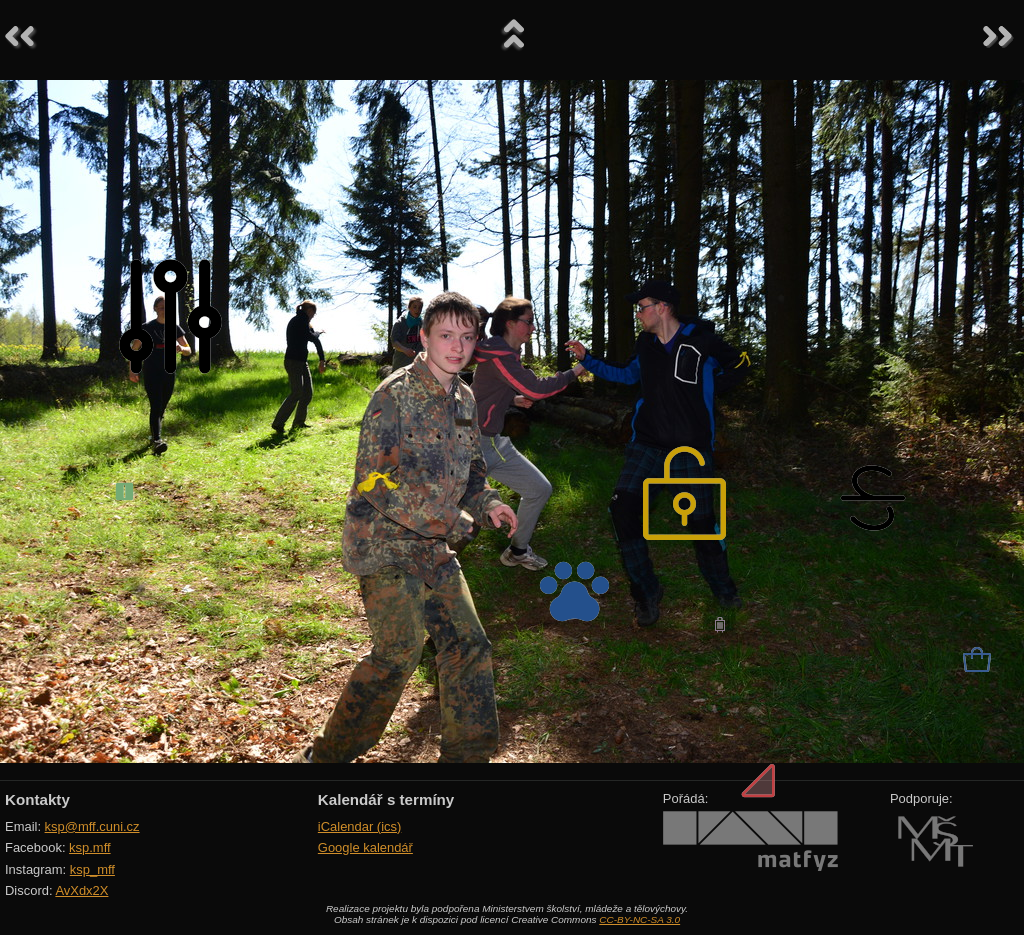  What do you see at coordinates (574, 591) in the screenshot?
I see `access pet-related features or settings` at bounding box center [574, 591].